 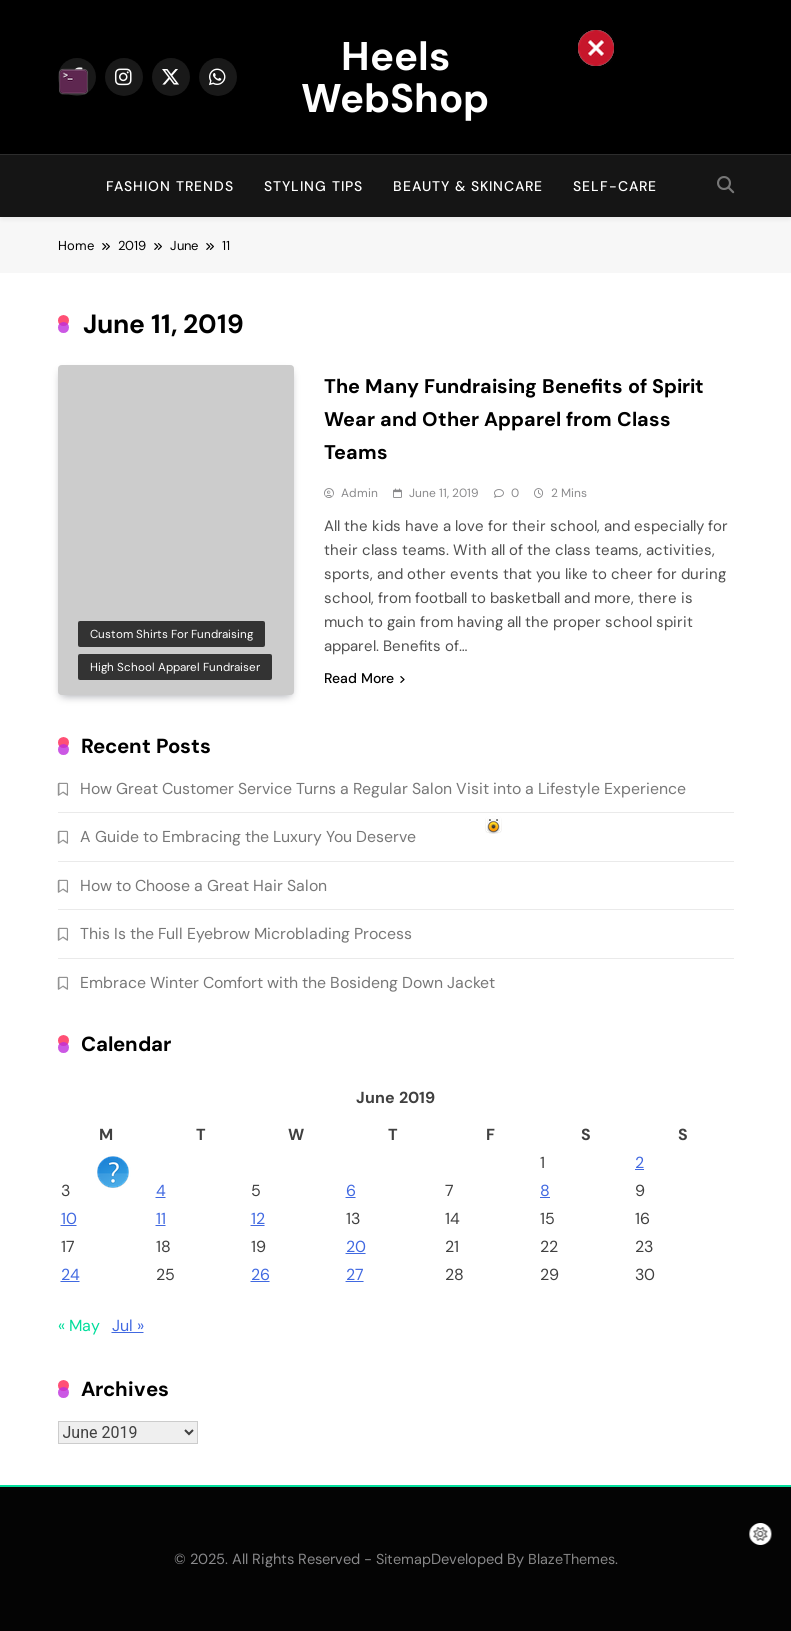 What do you see at coordinates (596, 48) in the screenshot?
I see `dismiss or cancel a dialog` at bounding box center [596, 48].